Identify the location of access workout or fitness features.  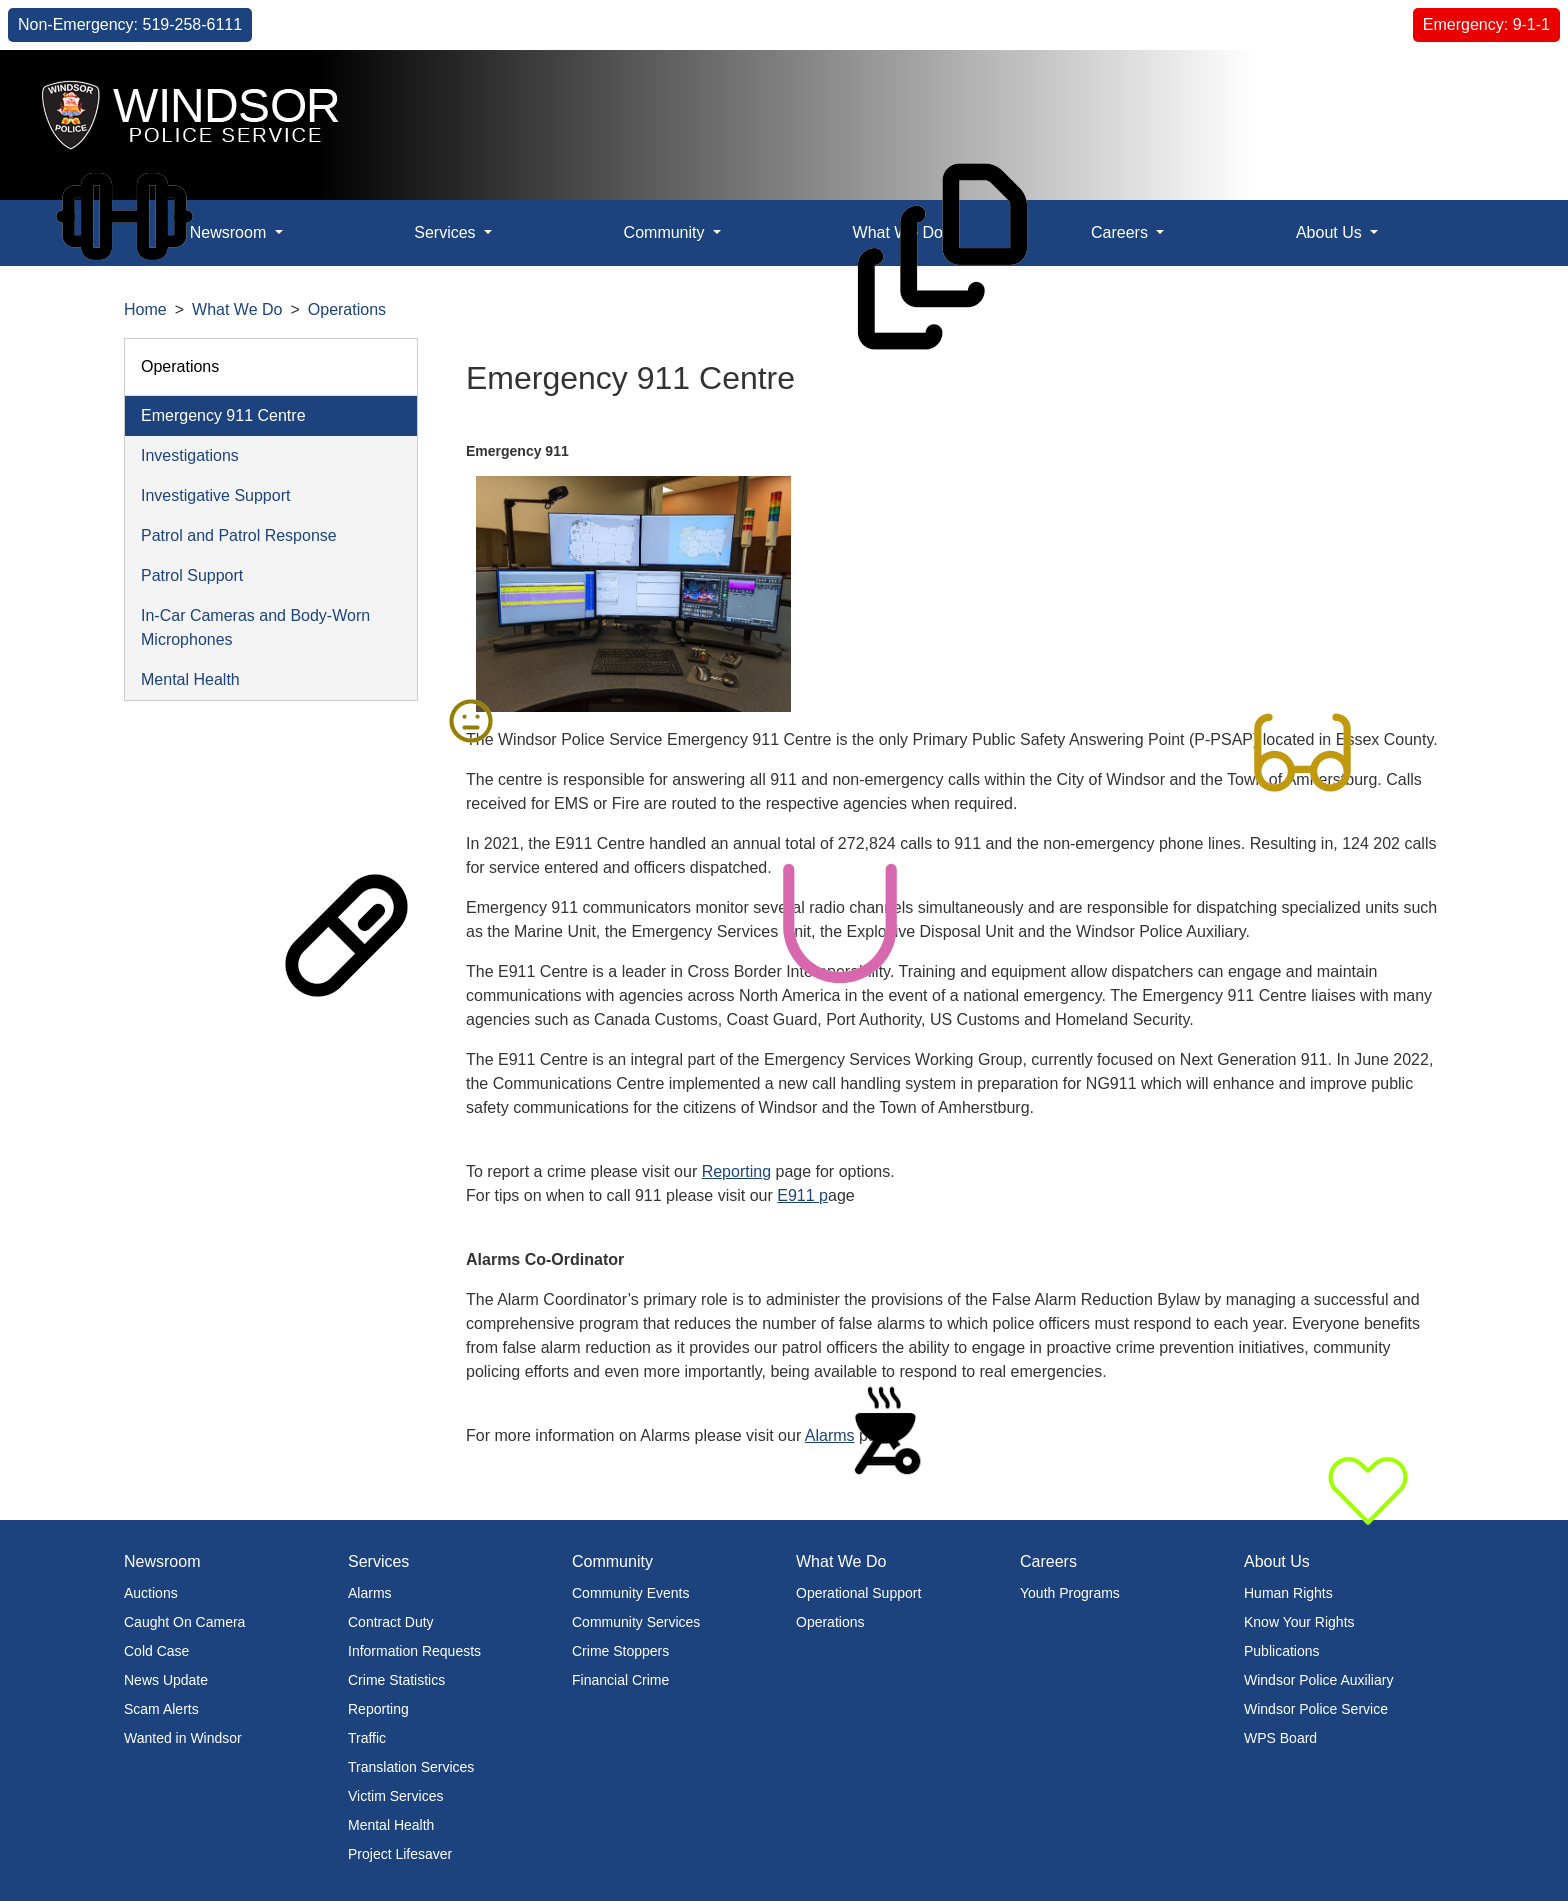
(124, 216).